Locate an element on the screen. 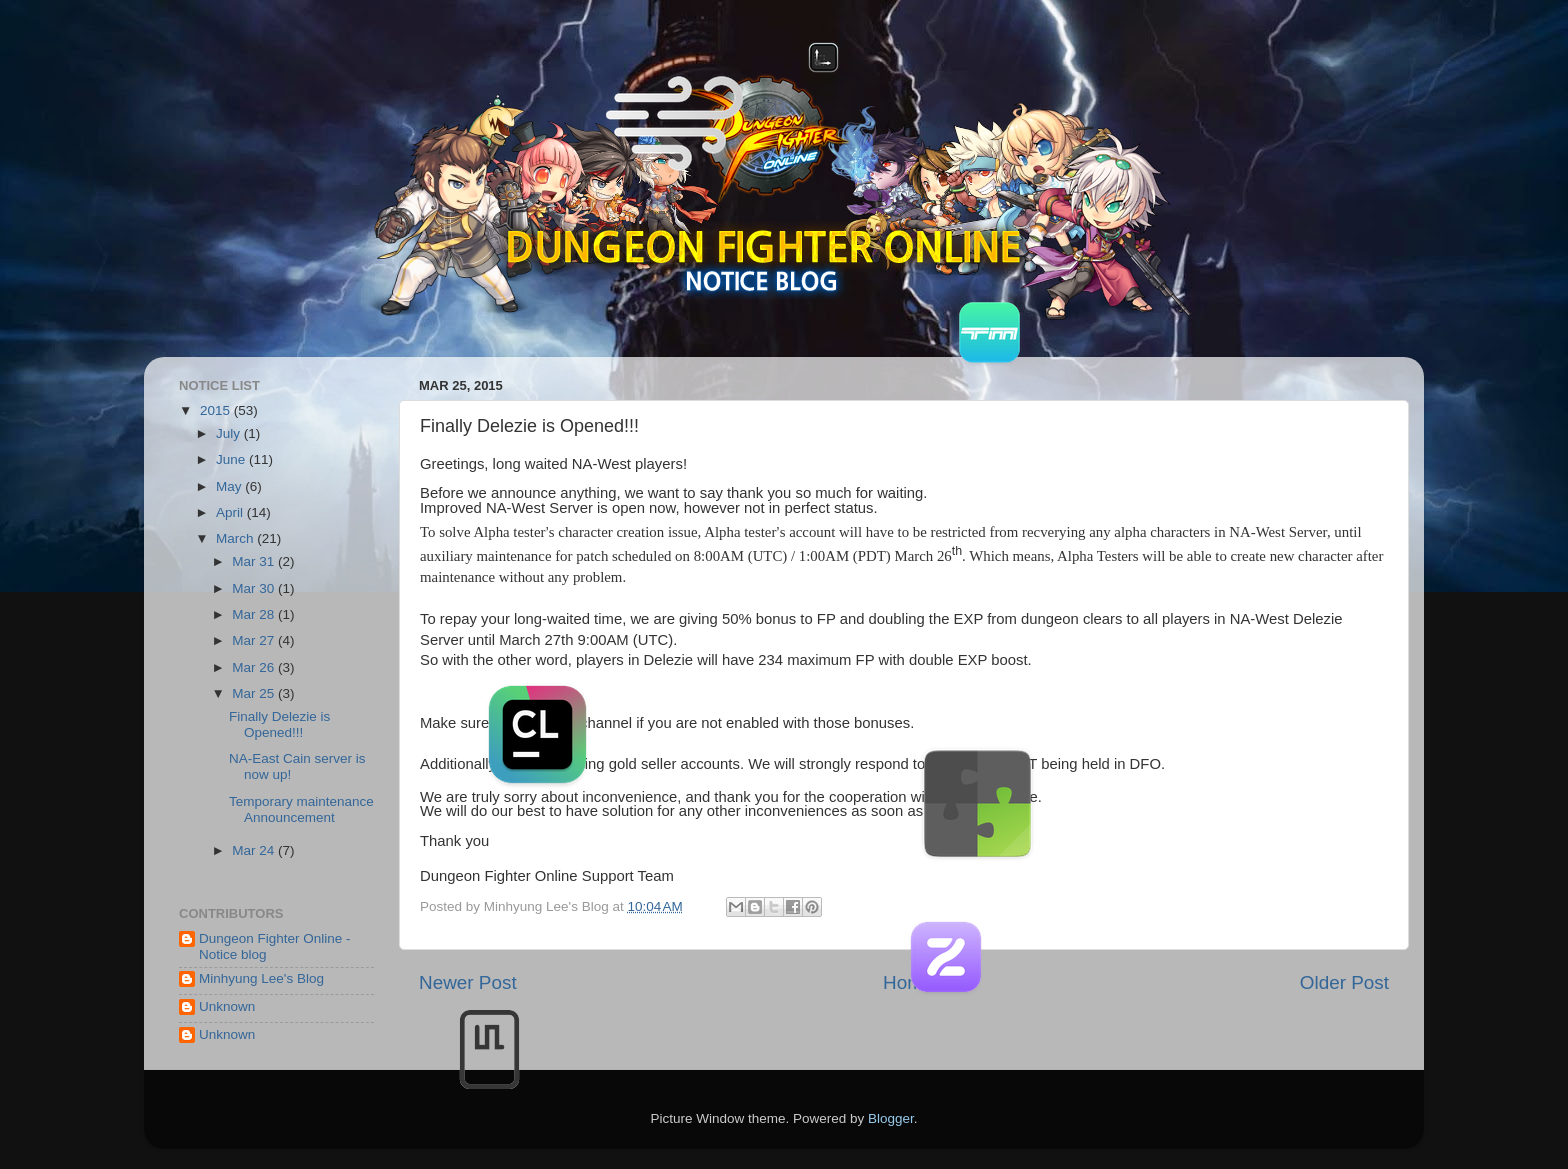 The width and height of the screenshot is (1568, 1169). open display preferences is located at coordinates (823, 57).